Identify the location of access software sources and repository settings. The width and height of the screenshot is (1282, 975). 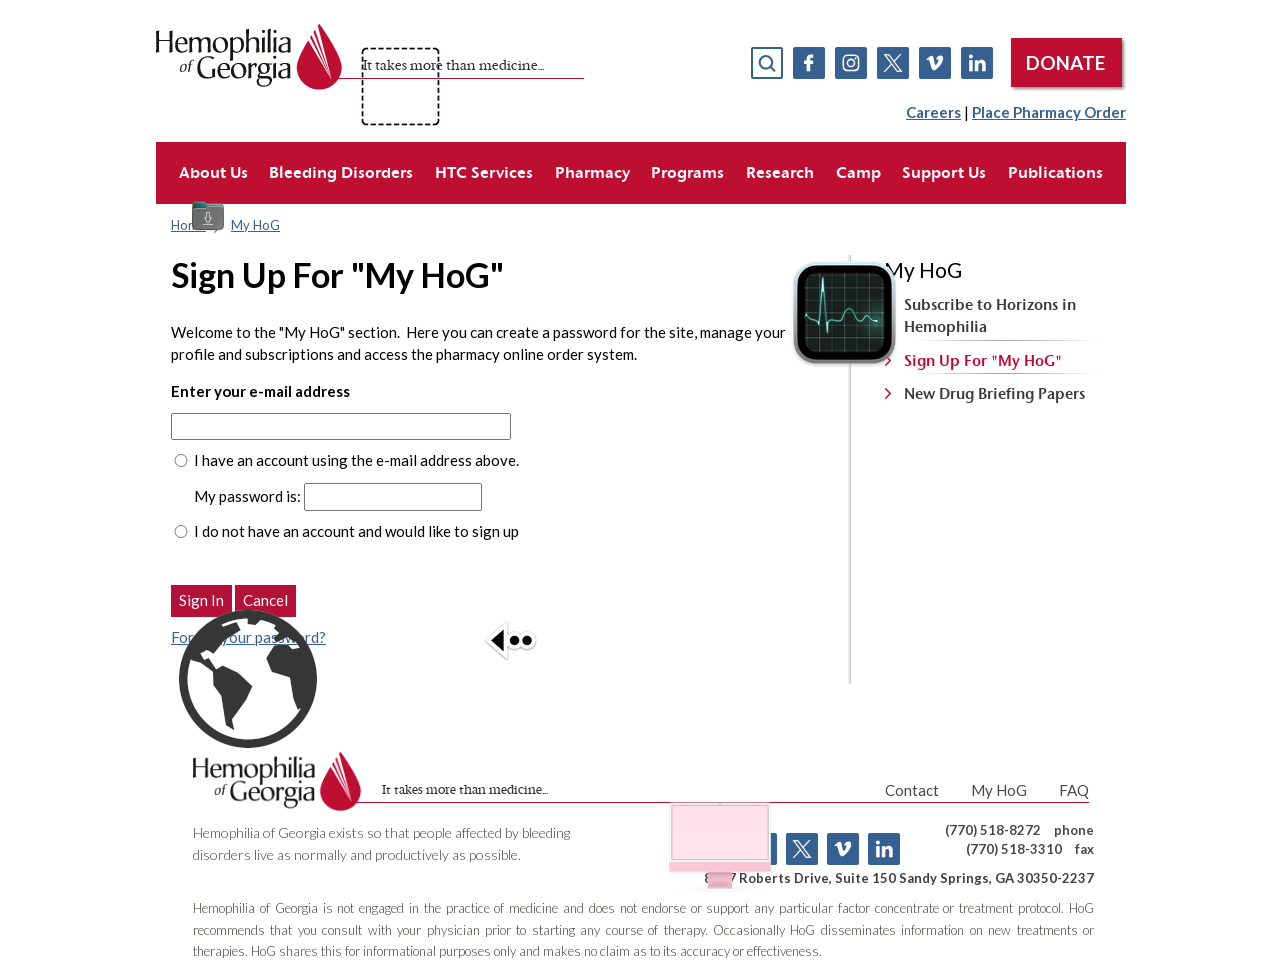
(248, 679).